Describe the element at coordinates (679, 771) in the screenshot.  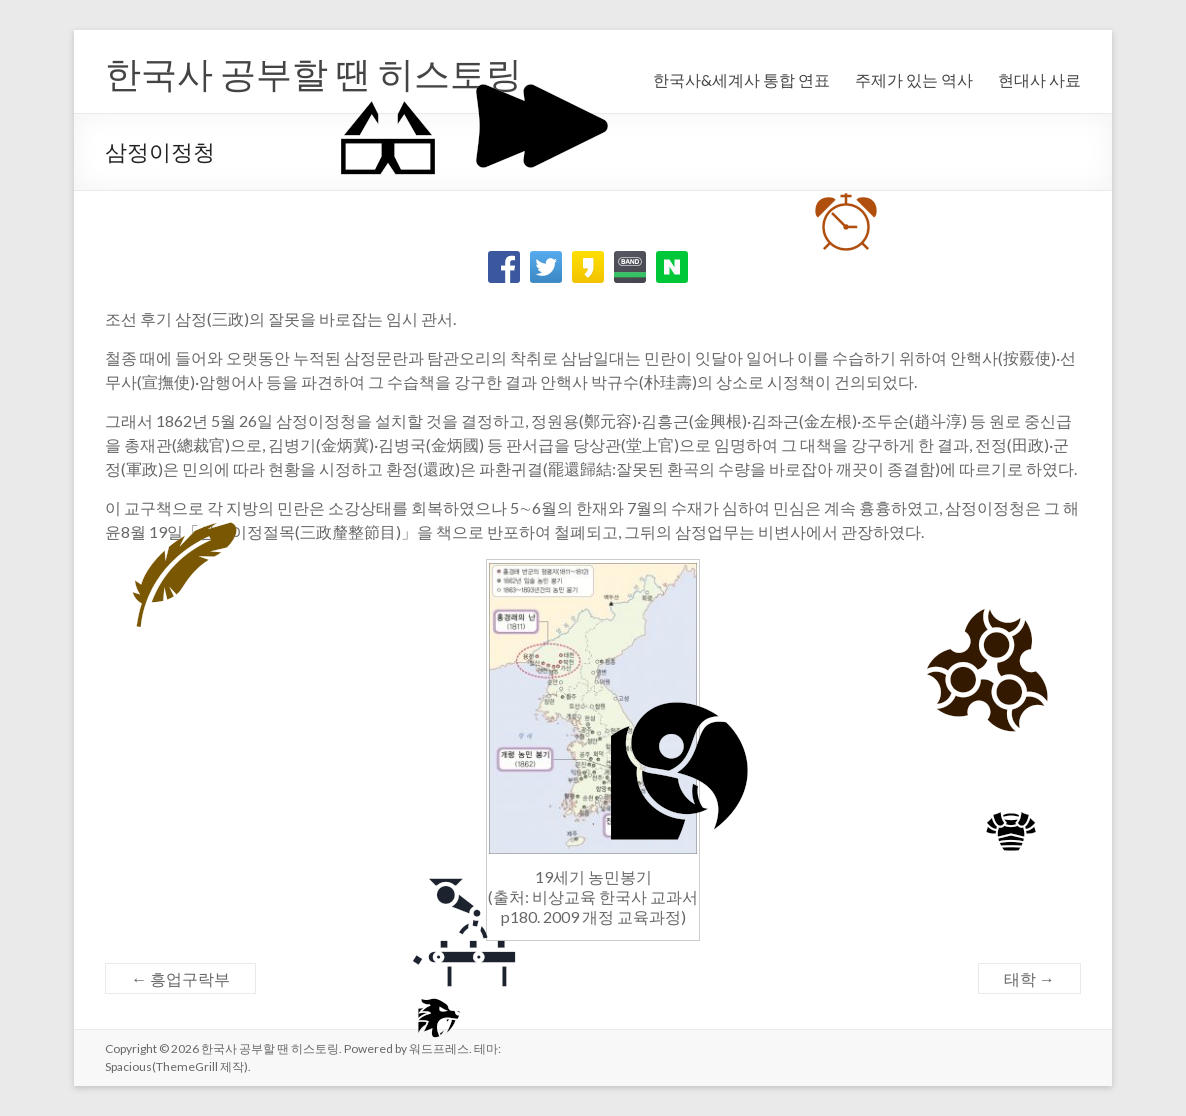
I see `select parrot as your avatar or character` at that location.